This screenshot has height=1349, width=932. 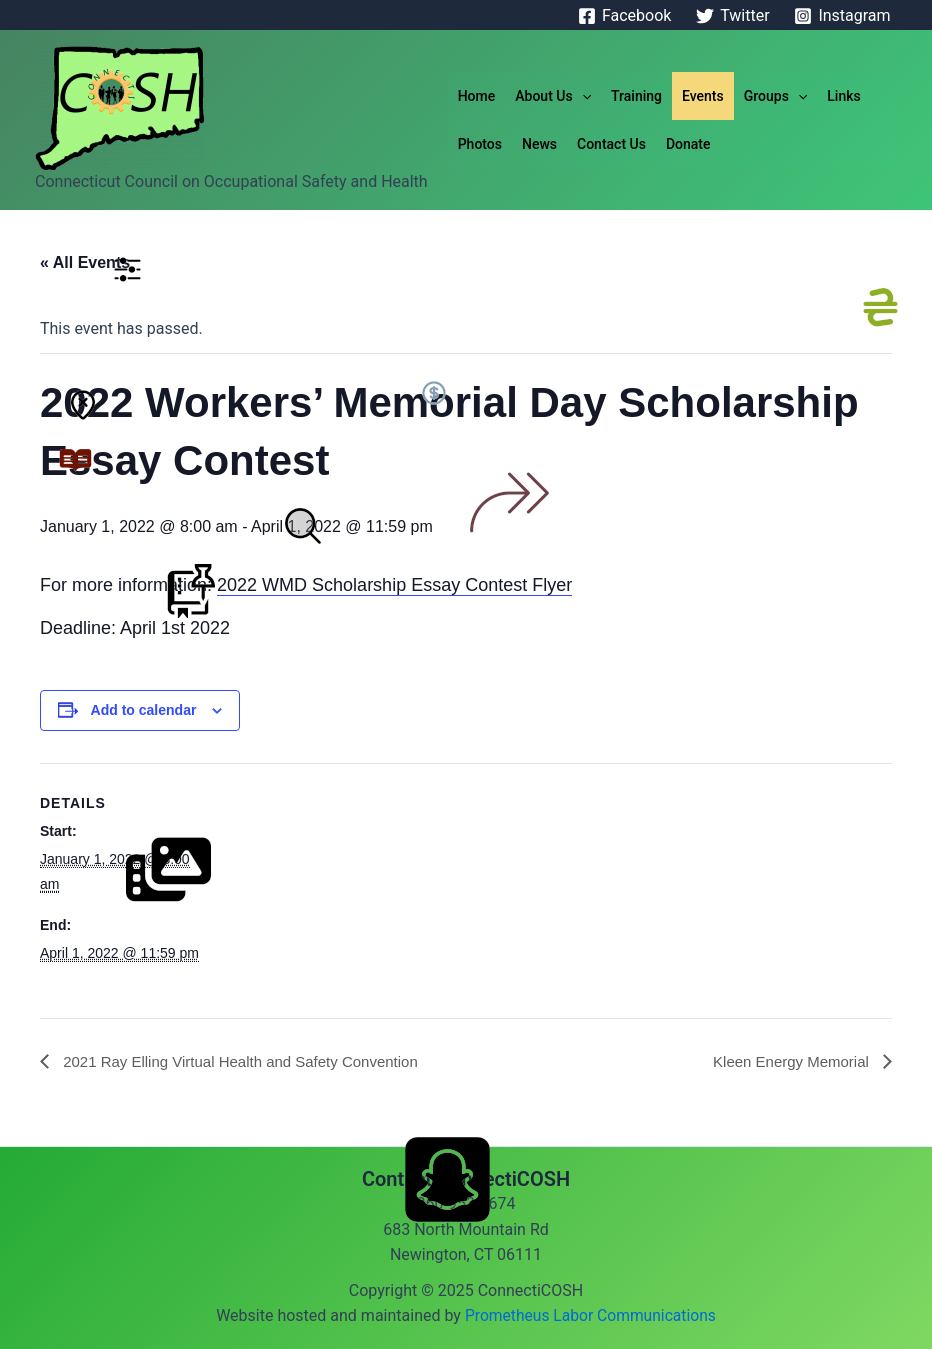 I want to click on view readme documentation, so click(x=75, y=460).